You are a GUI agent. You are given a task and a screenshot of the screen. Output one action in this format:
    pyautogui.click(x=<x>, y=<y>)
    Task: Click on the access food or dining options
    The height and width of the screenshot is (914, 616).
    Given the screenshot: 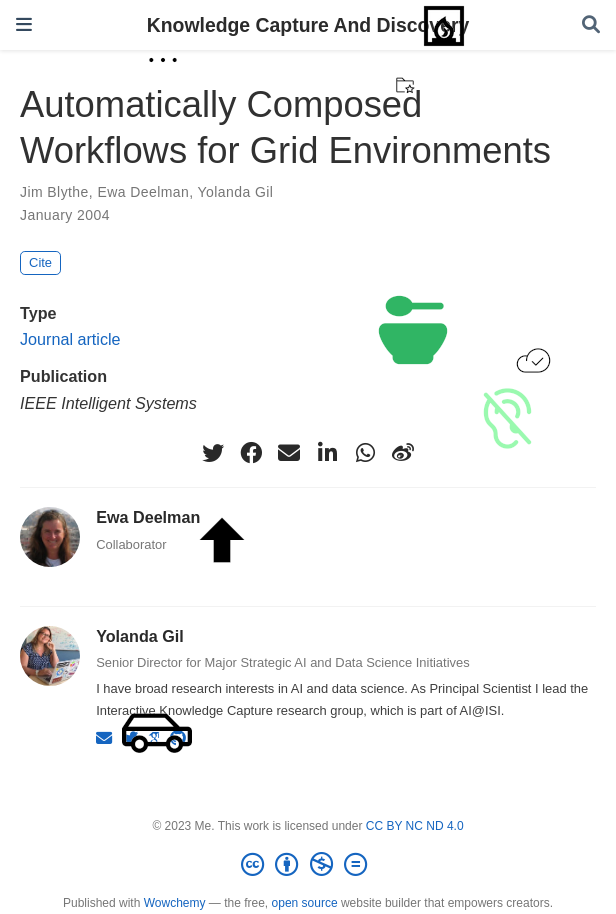 What is the action you would take?
    pyautogui.click(x=413, y=330)
    